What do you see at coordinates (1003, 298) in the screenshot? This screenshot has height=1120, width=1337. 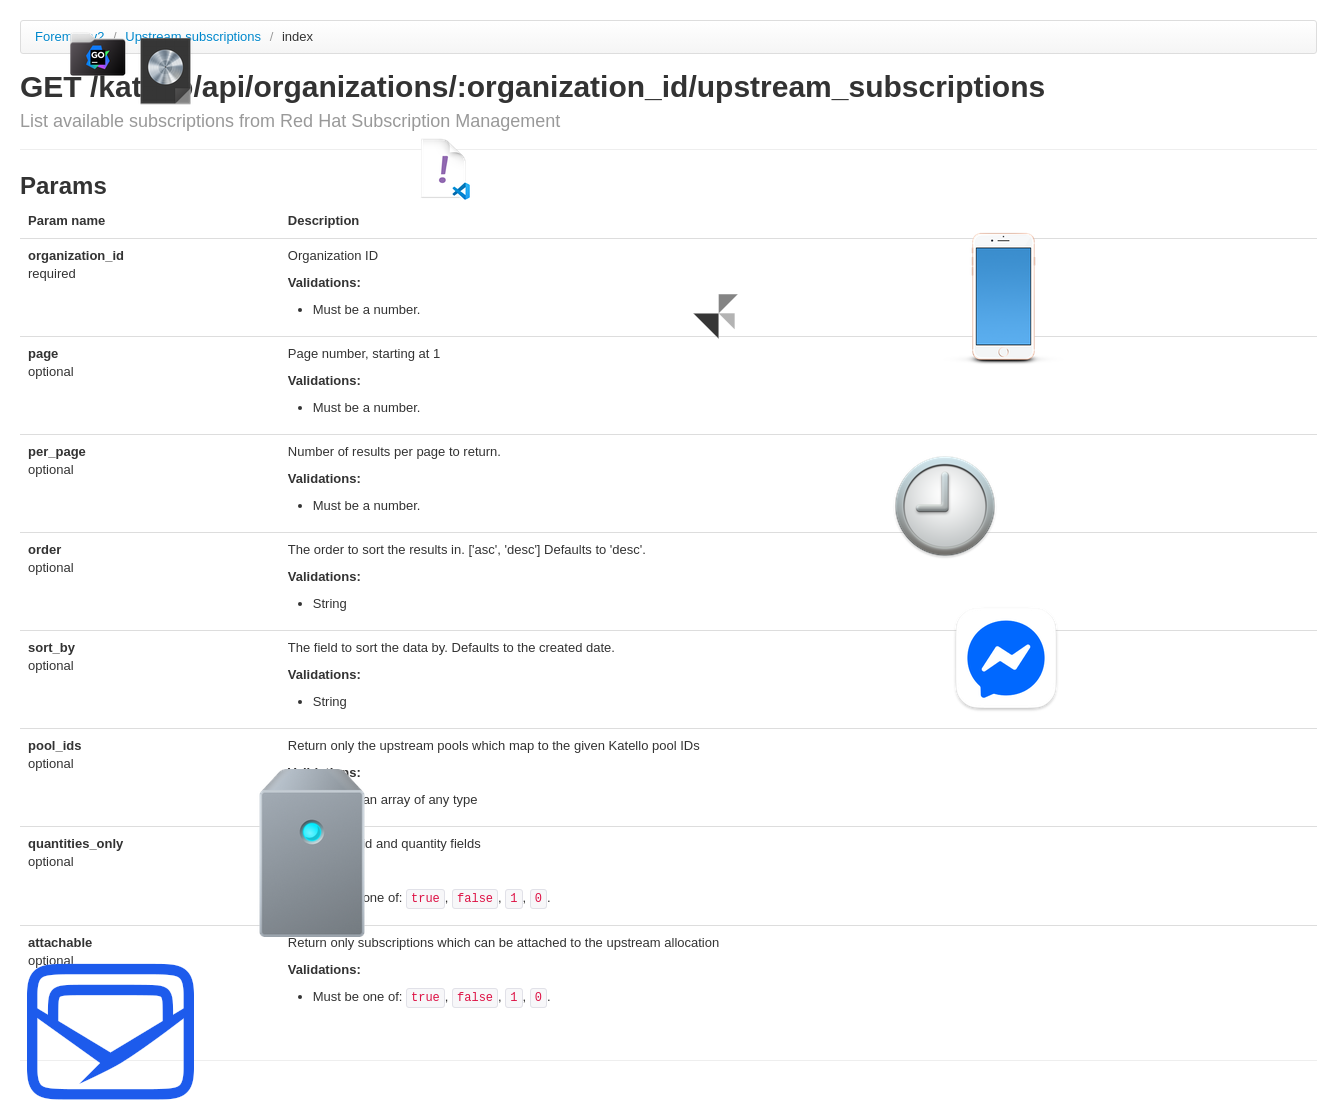 I see `indicates a connected iPhone device` at bounding box center [1003, 298].